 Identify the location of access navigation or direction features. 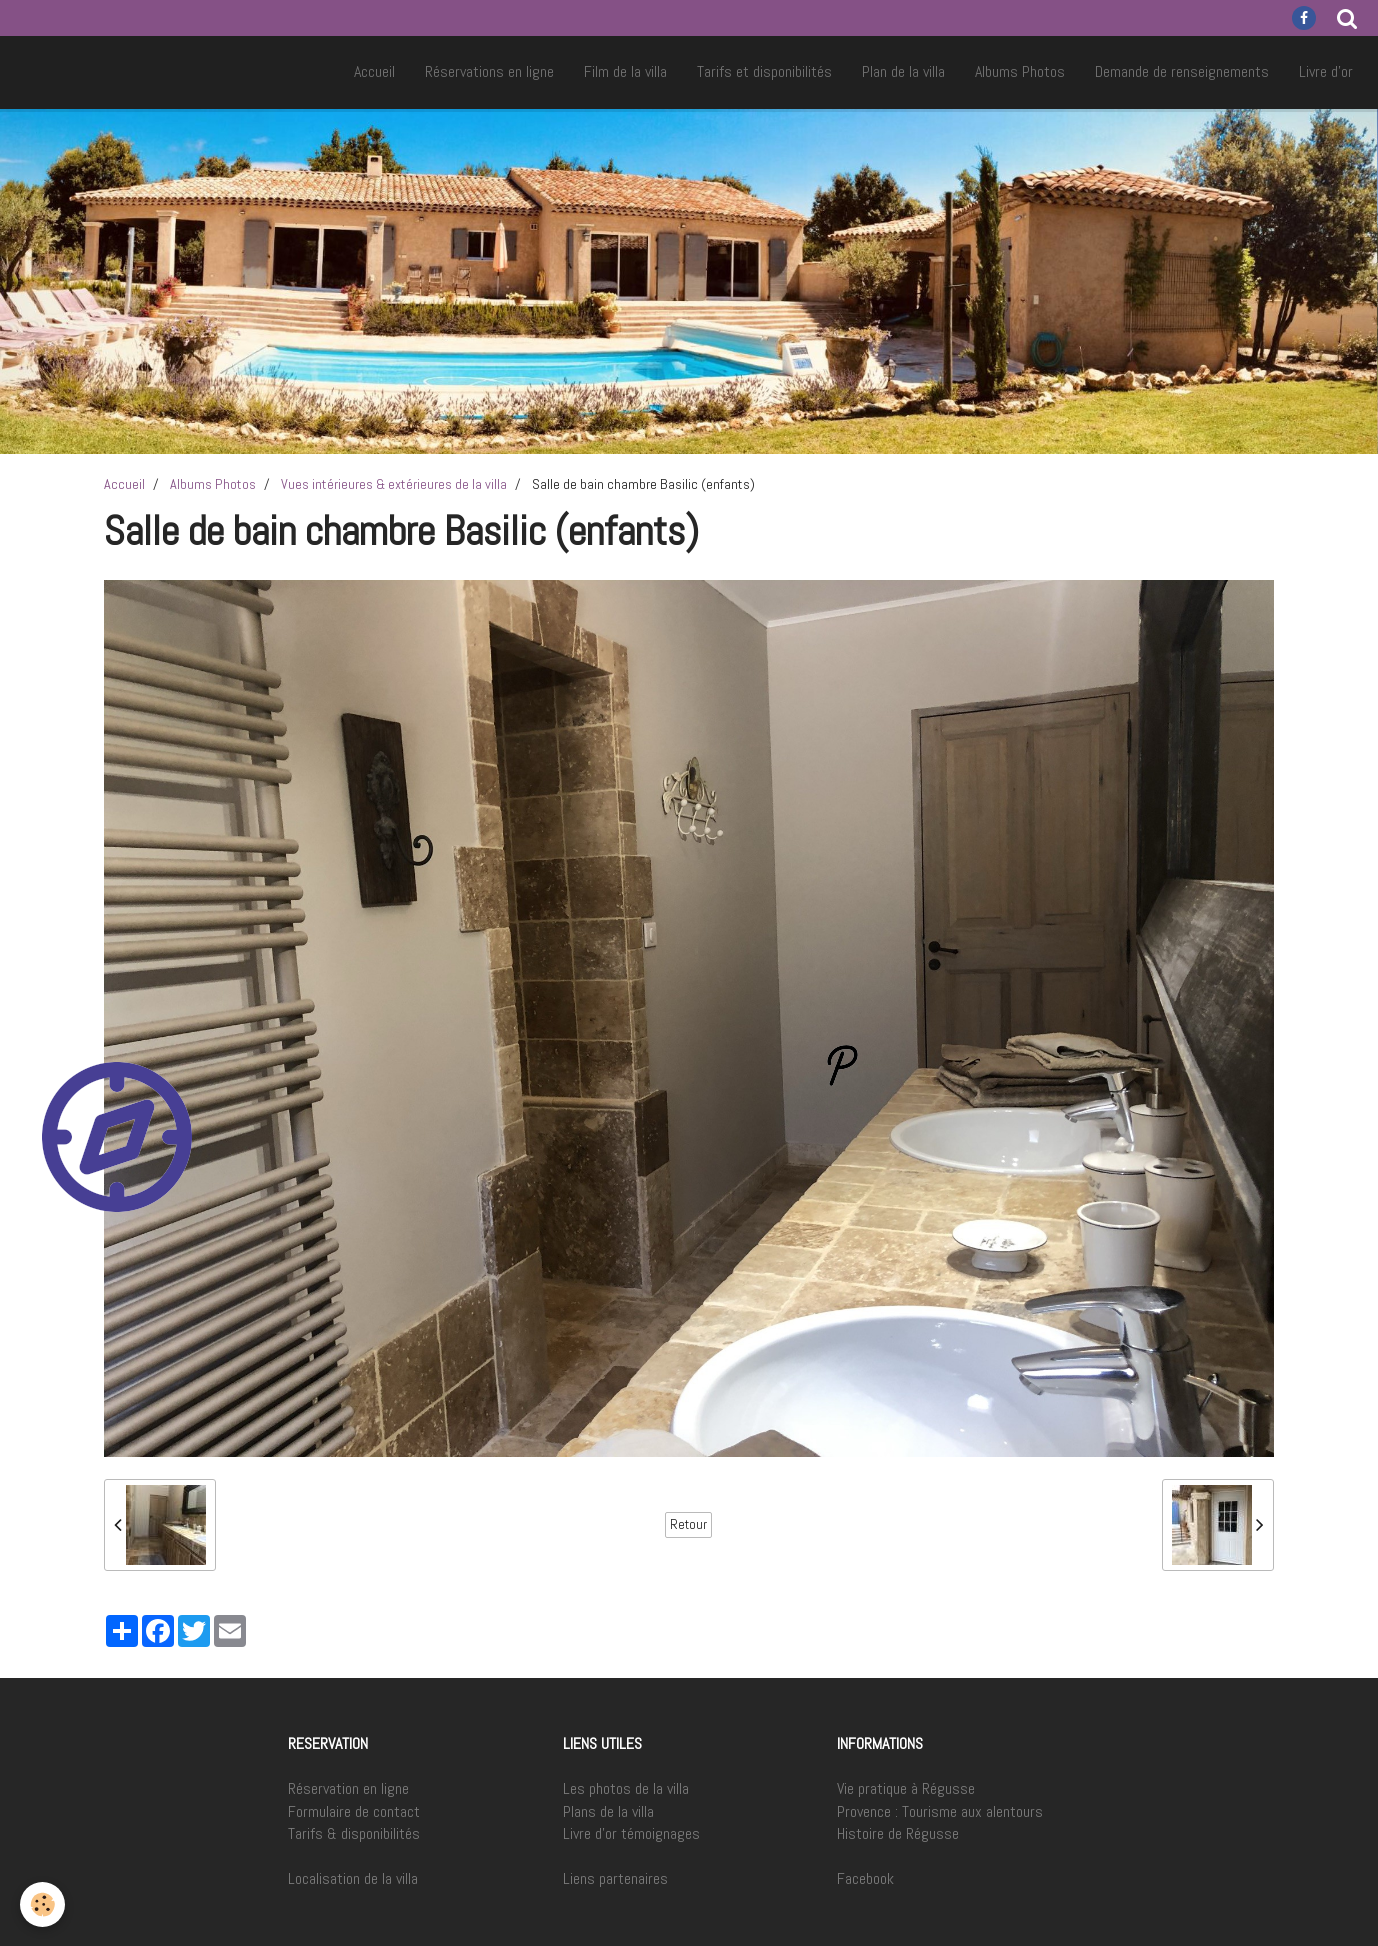
(117, 1137).